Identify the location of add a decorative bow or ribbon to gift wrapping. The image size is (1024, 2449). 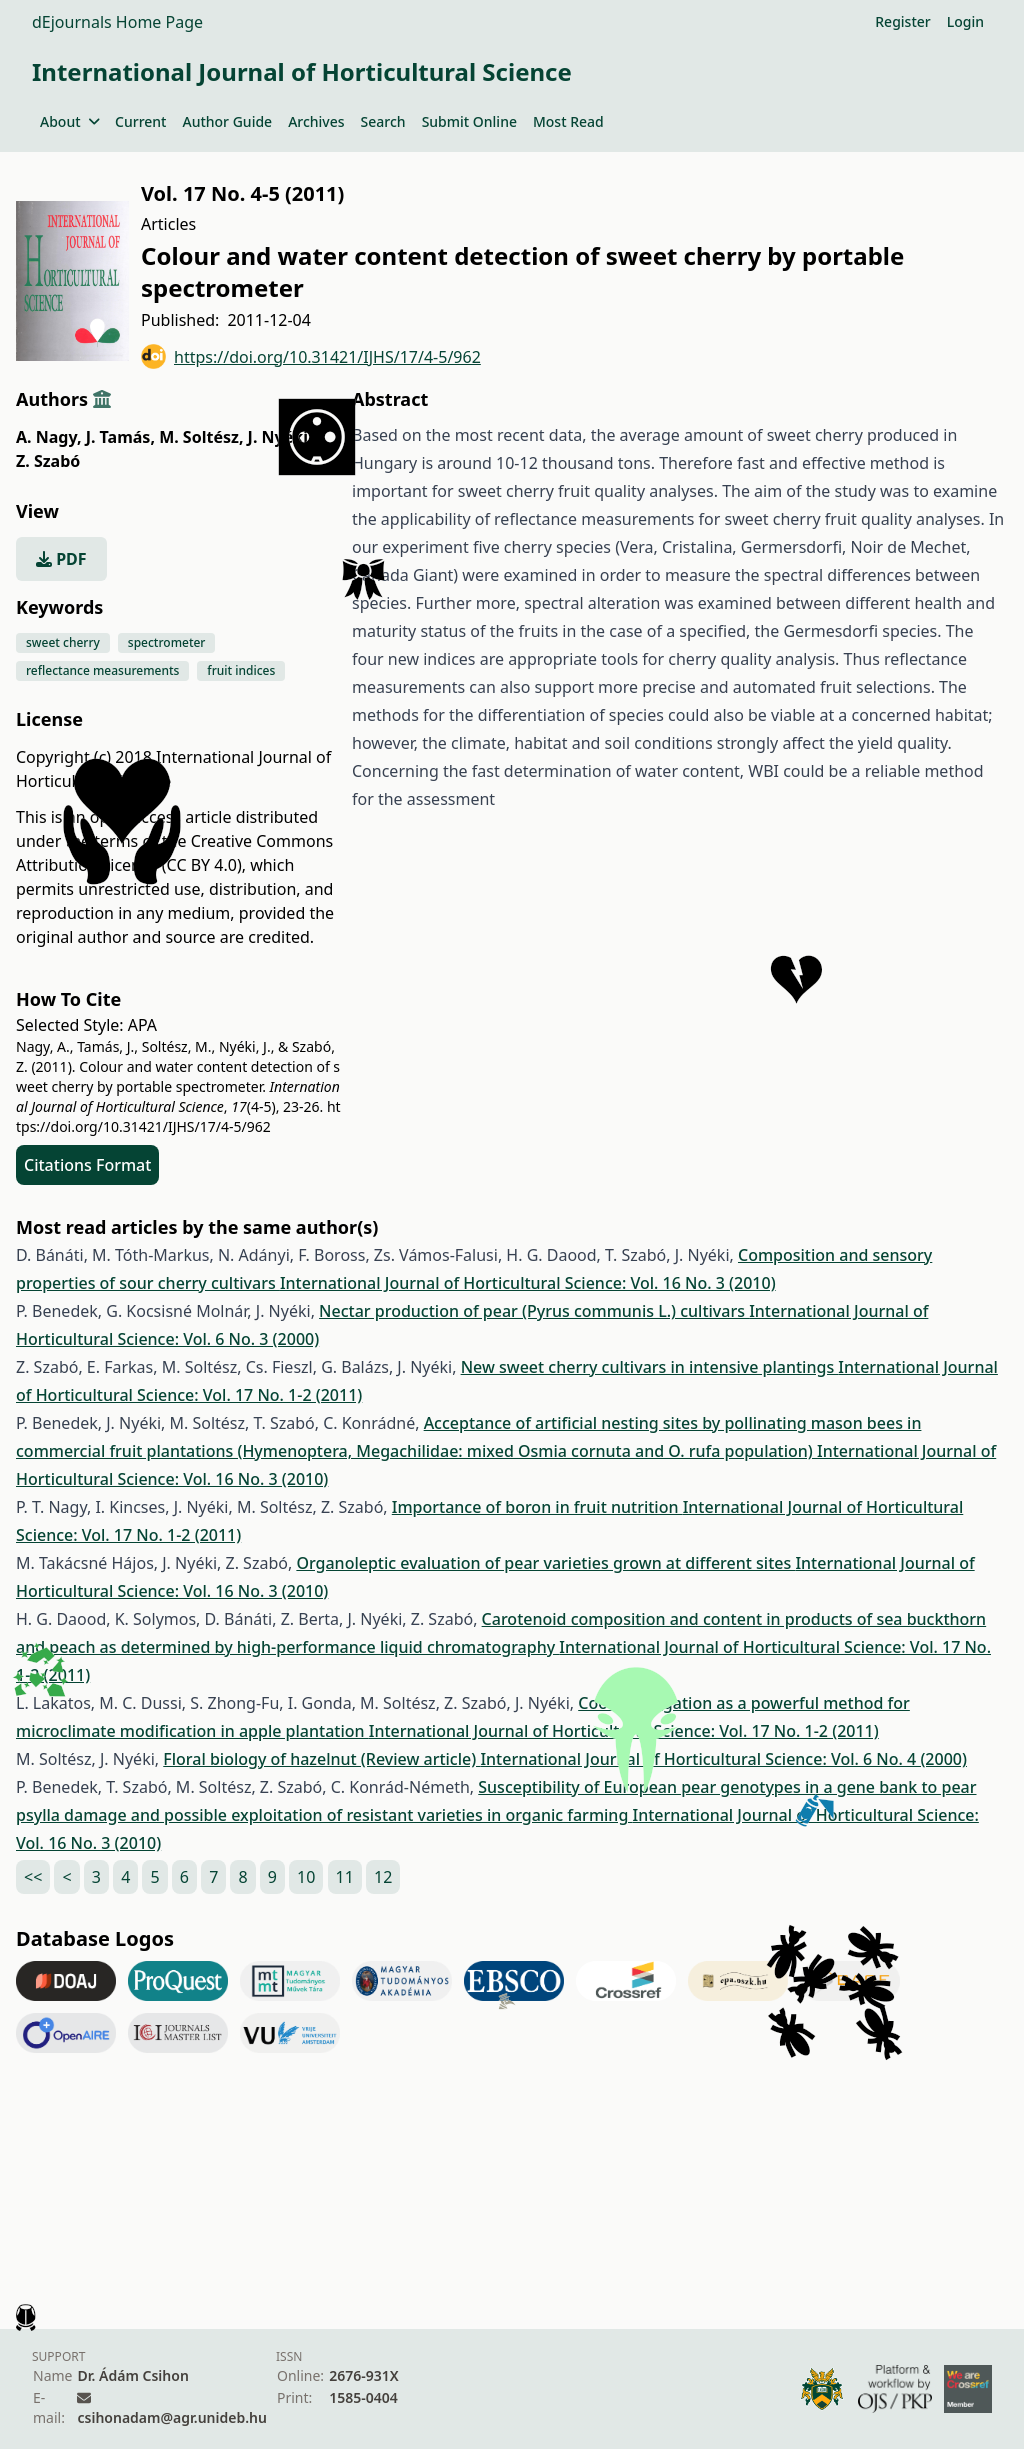
(363, 579).